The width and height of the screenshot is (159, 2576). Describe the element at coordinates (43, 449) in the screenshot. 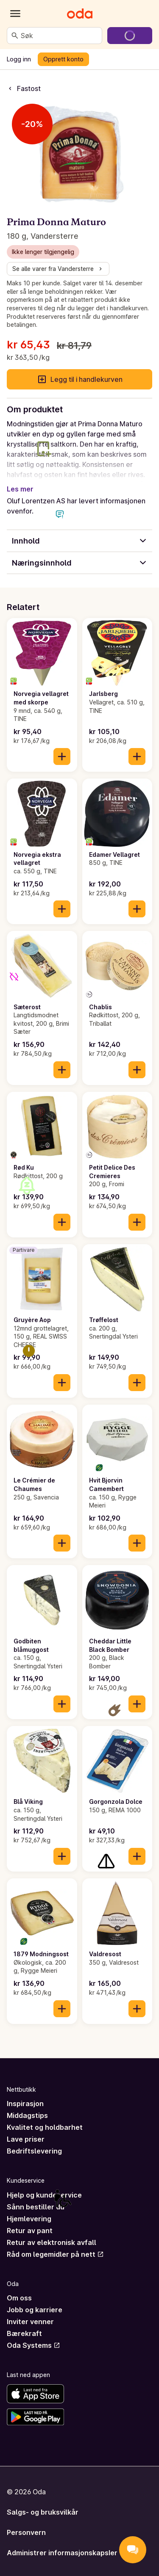

I see `add a new tablet device` at that location.